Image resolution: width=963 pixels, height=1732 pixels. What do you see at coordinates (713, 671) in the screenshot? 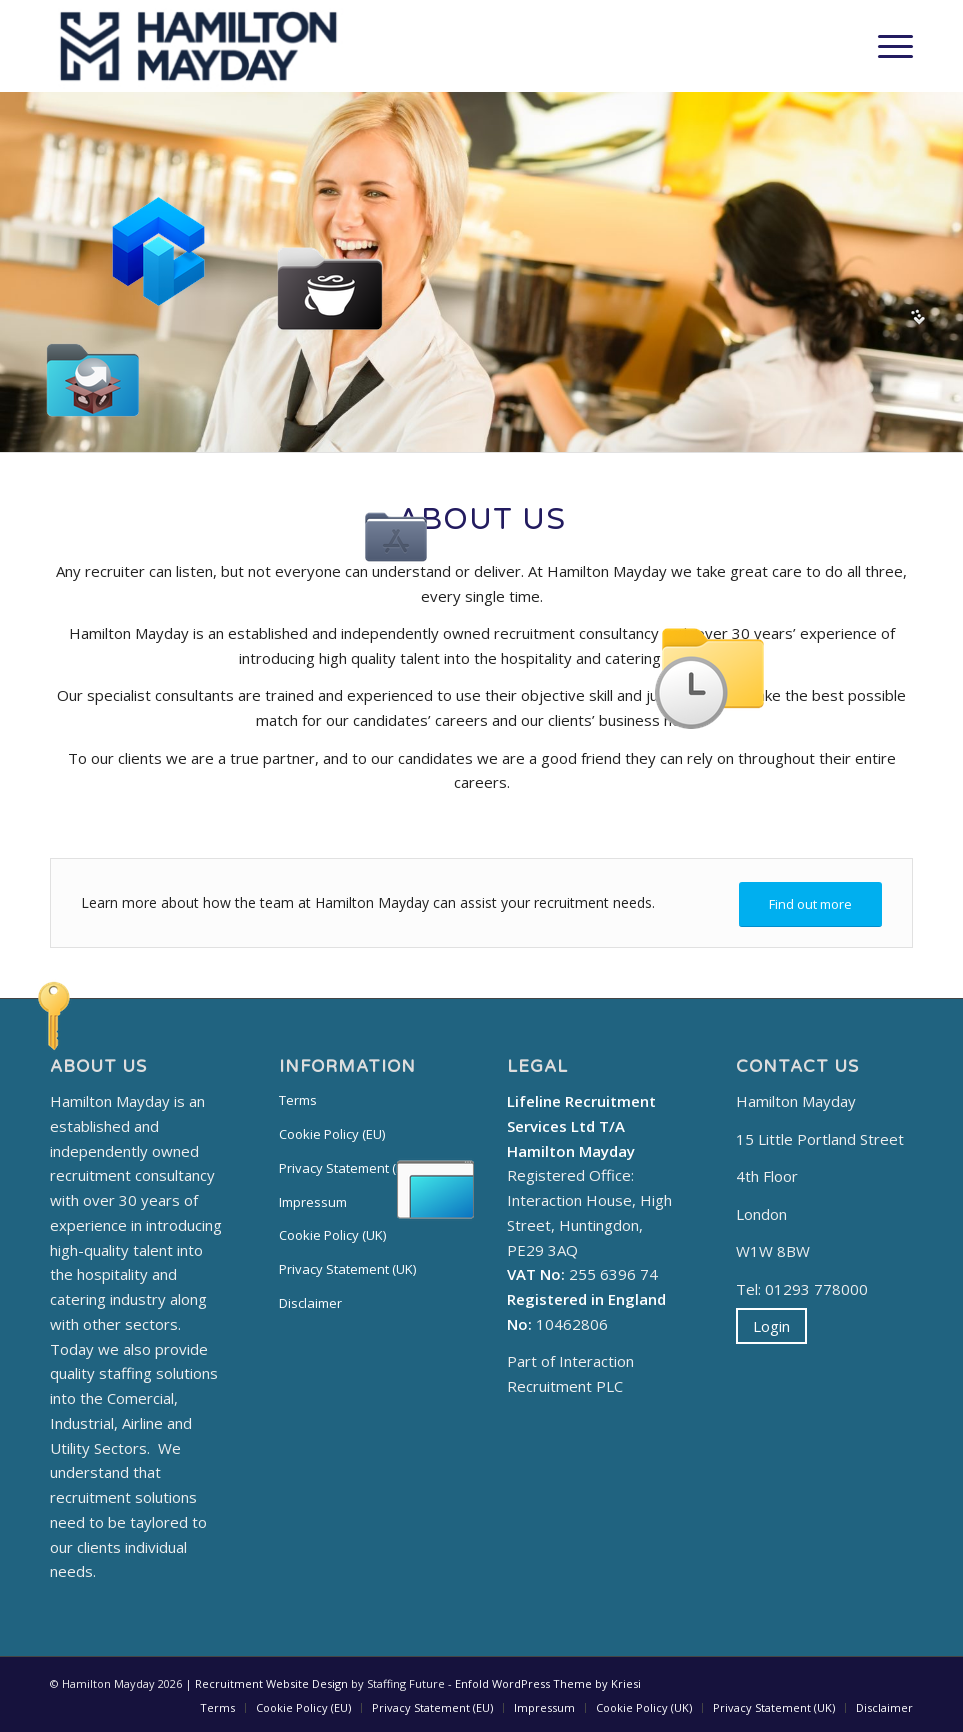
I see `access recently opened files and folders` at bounding box center [713, 671].